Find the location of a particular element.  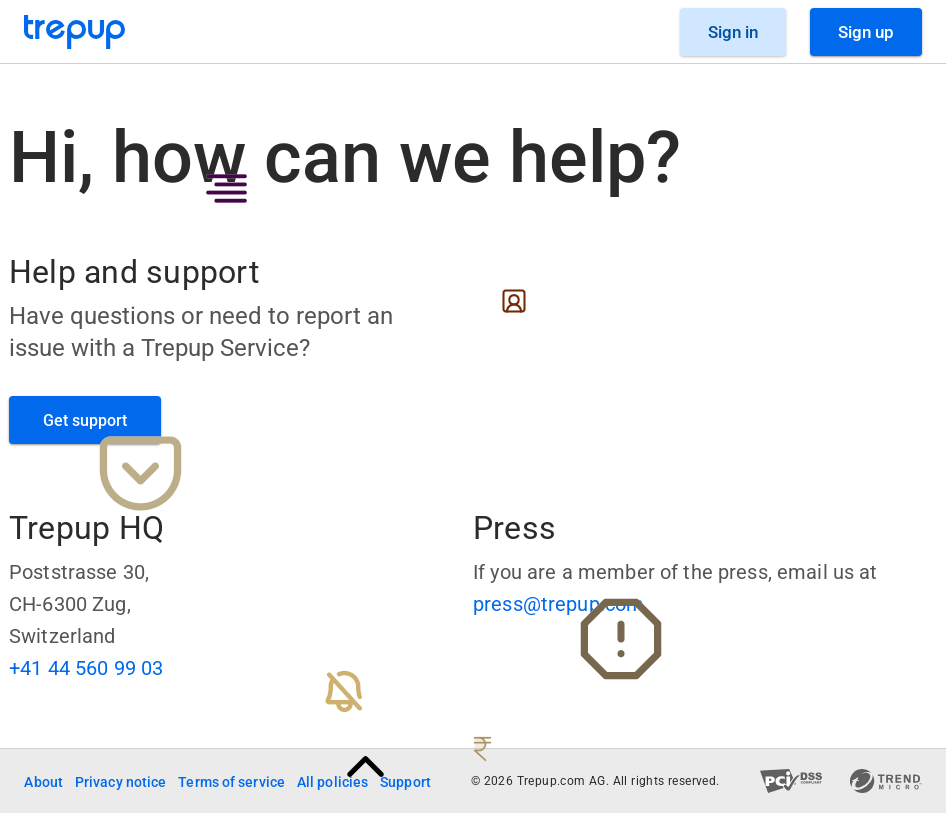

align text to the right is located at coordinates (226, 188).